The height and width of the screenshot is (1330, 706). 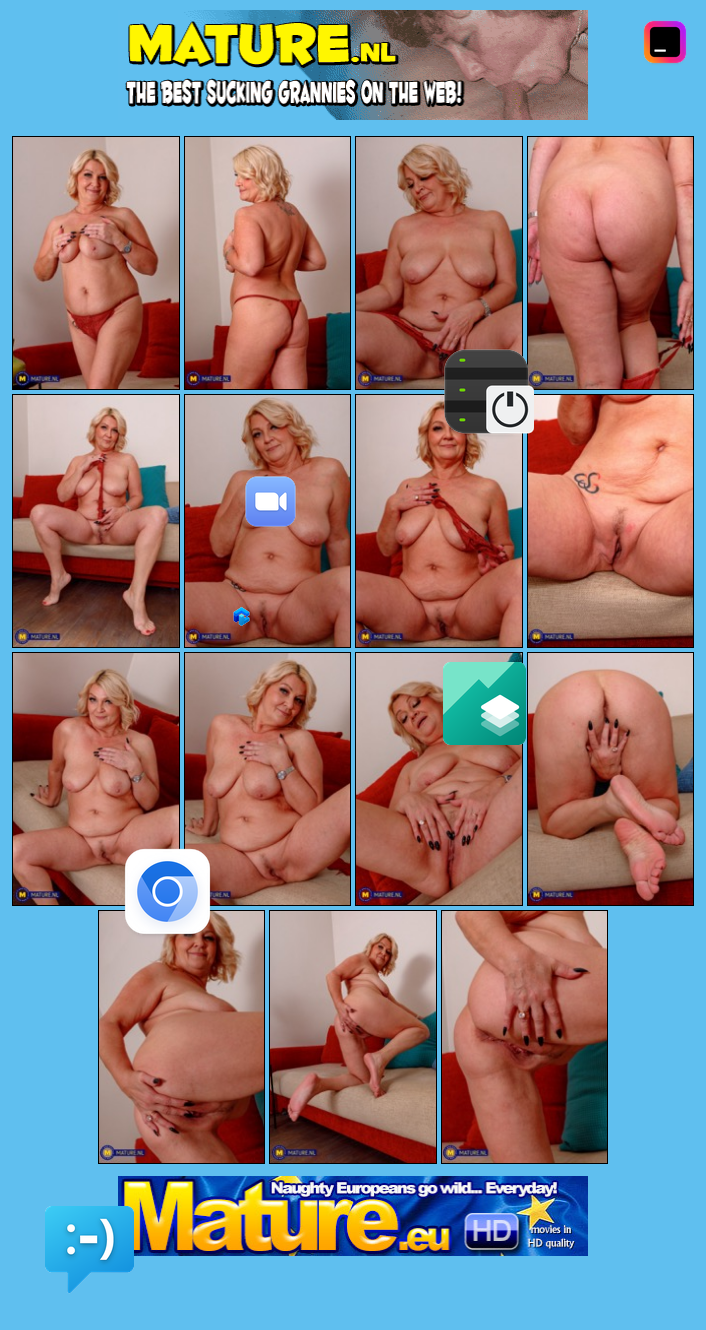 I want to click on open chromium web browser, so click(x=167, y=891).